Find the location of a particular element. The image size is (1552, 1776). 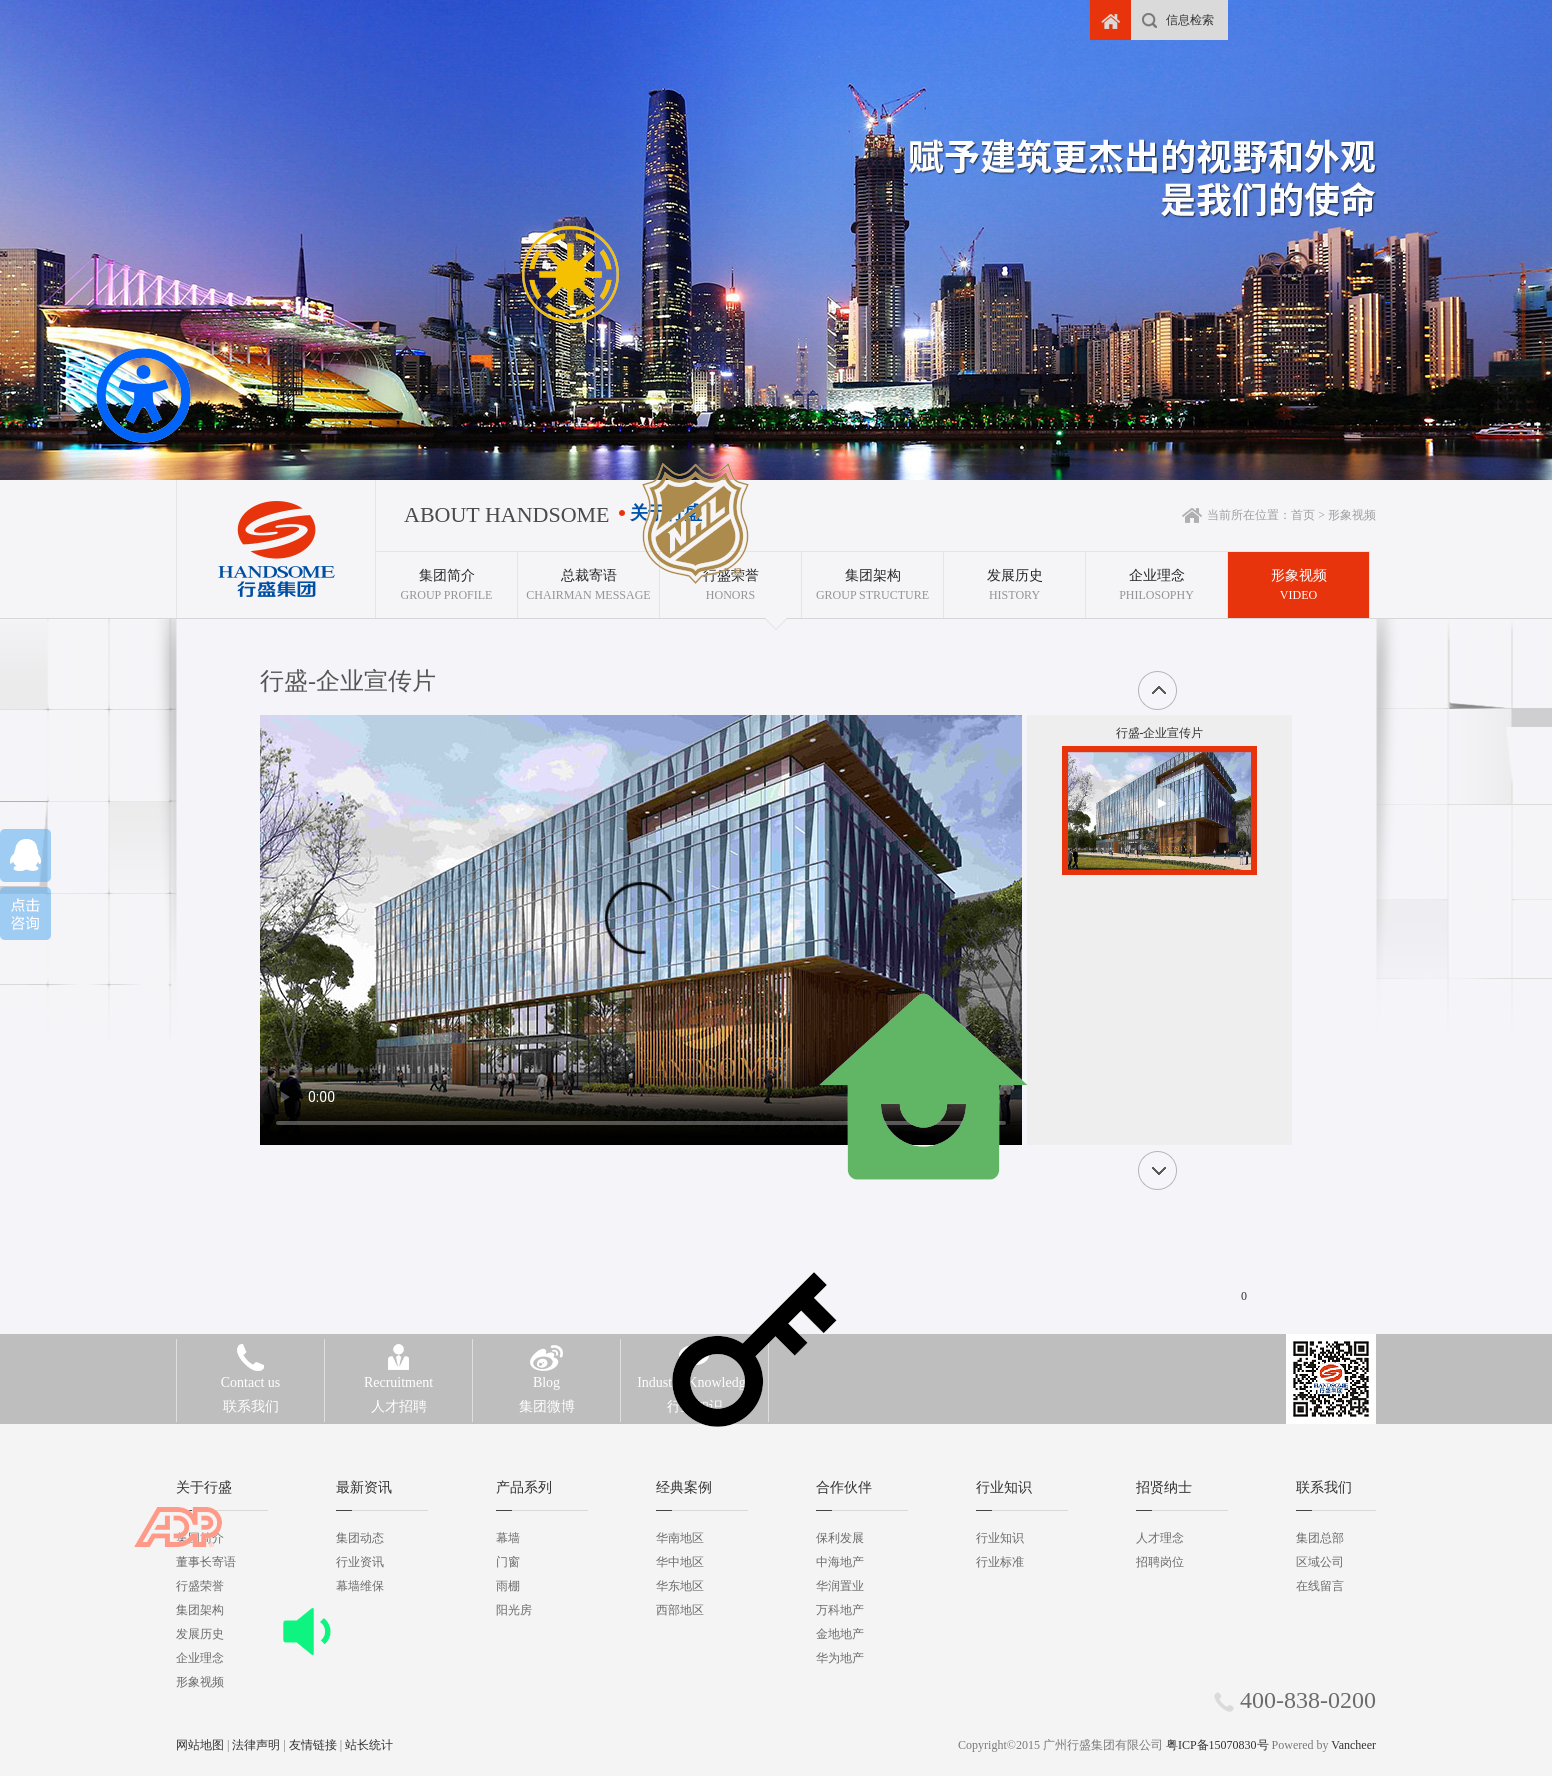

access ADP payroll and HR services is located at coordinates (178, 1527).